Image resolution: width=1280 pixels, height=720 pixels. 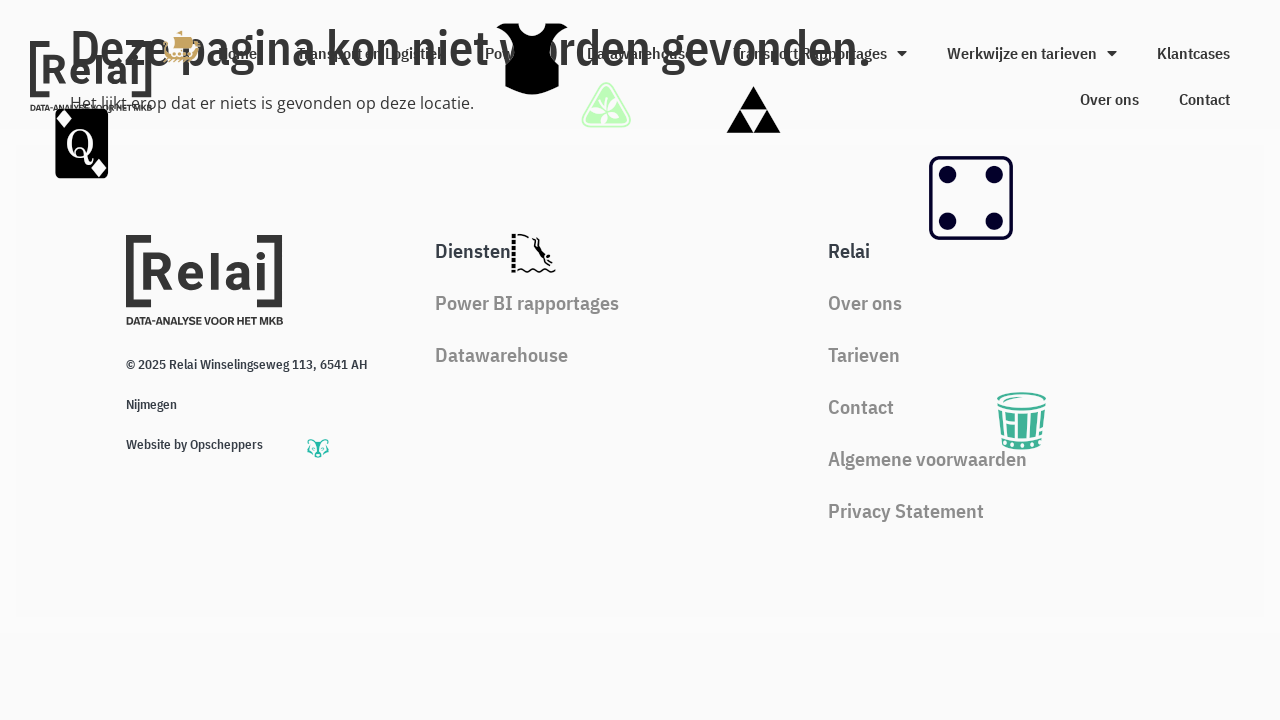 What do you see at coordinates (181, 48) in the screenshot?
I see `viking ship or drakkar game element` at bounding box center [181, 48].